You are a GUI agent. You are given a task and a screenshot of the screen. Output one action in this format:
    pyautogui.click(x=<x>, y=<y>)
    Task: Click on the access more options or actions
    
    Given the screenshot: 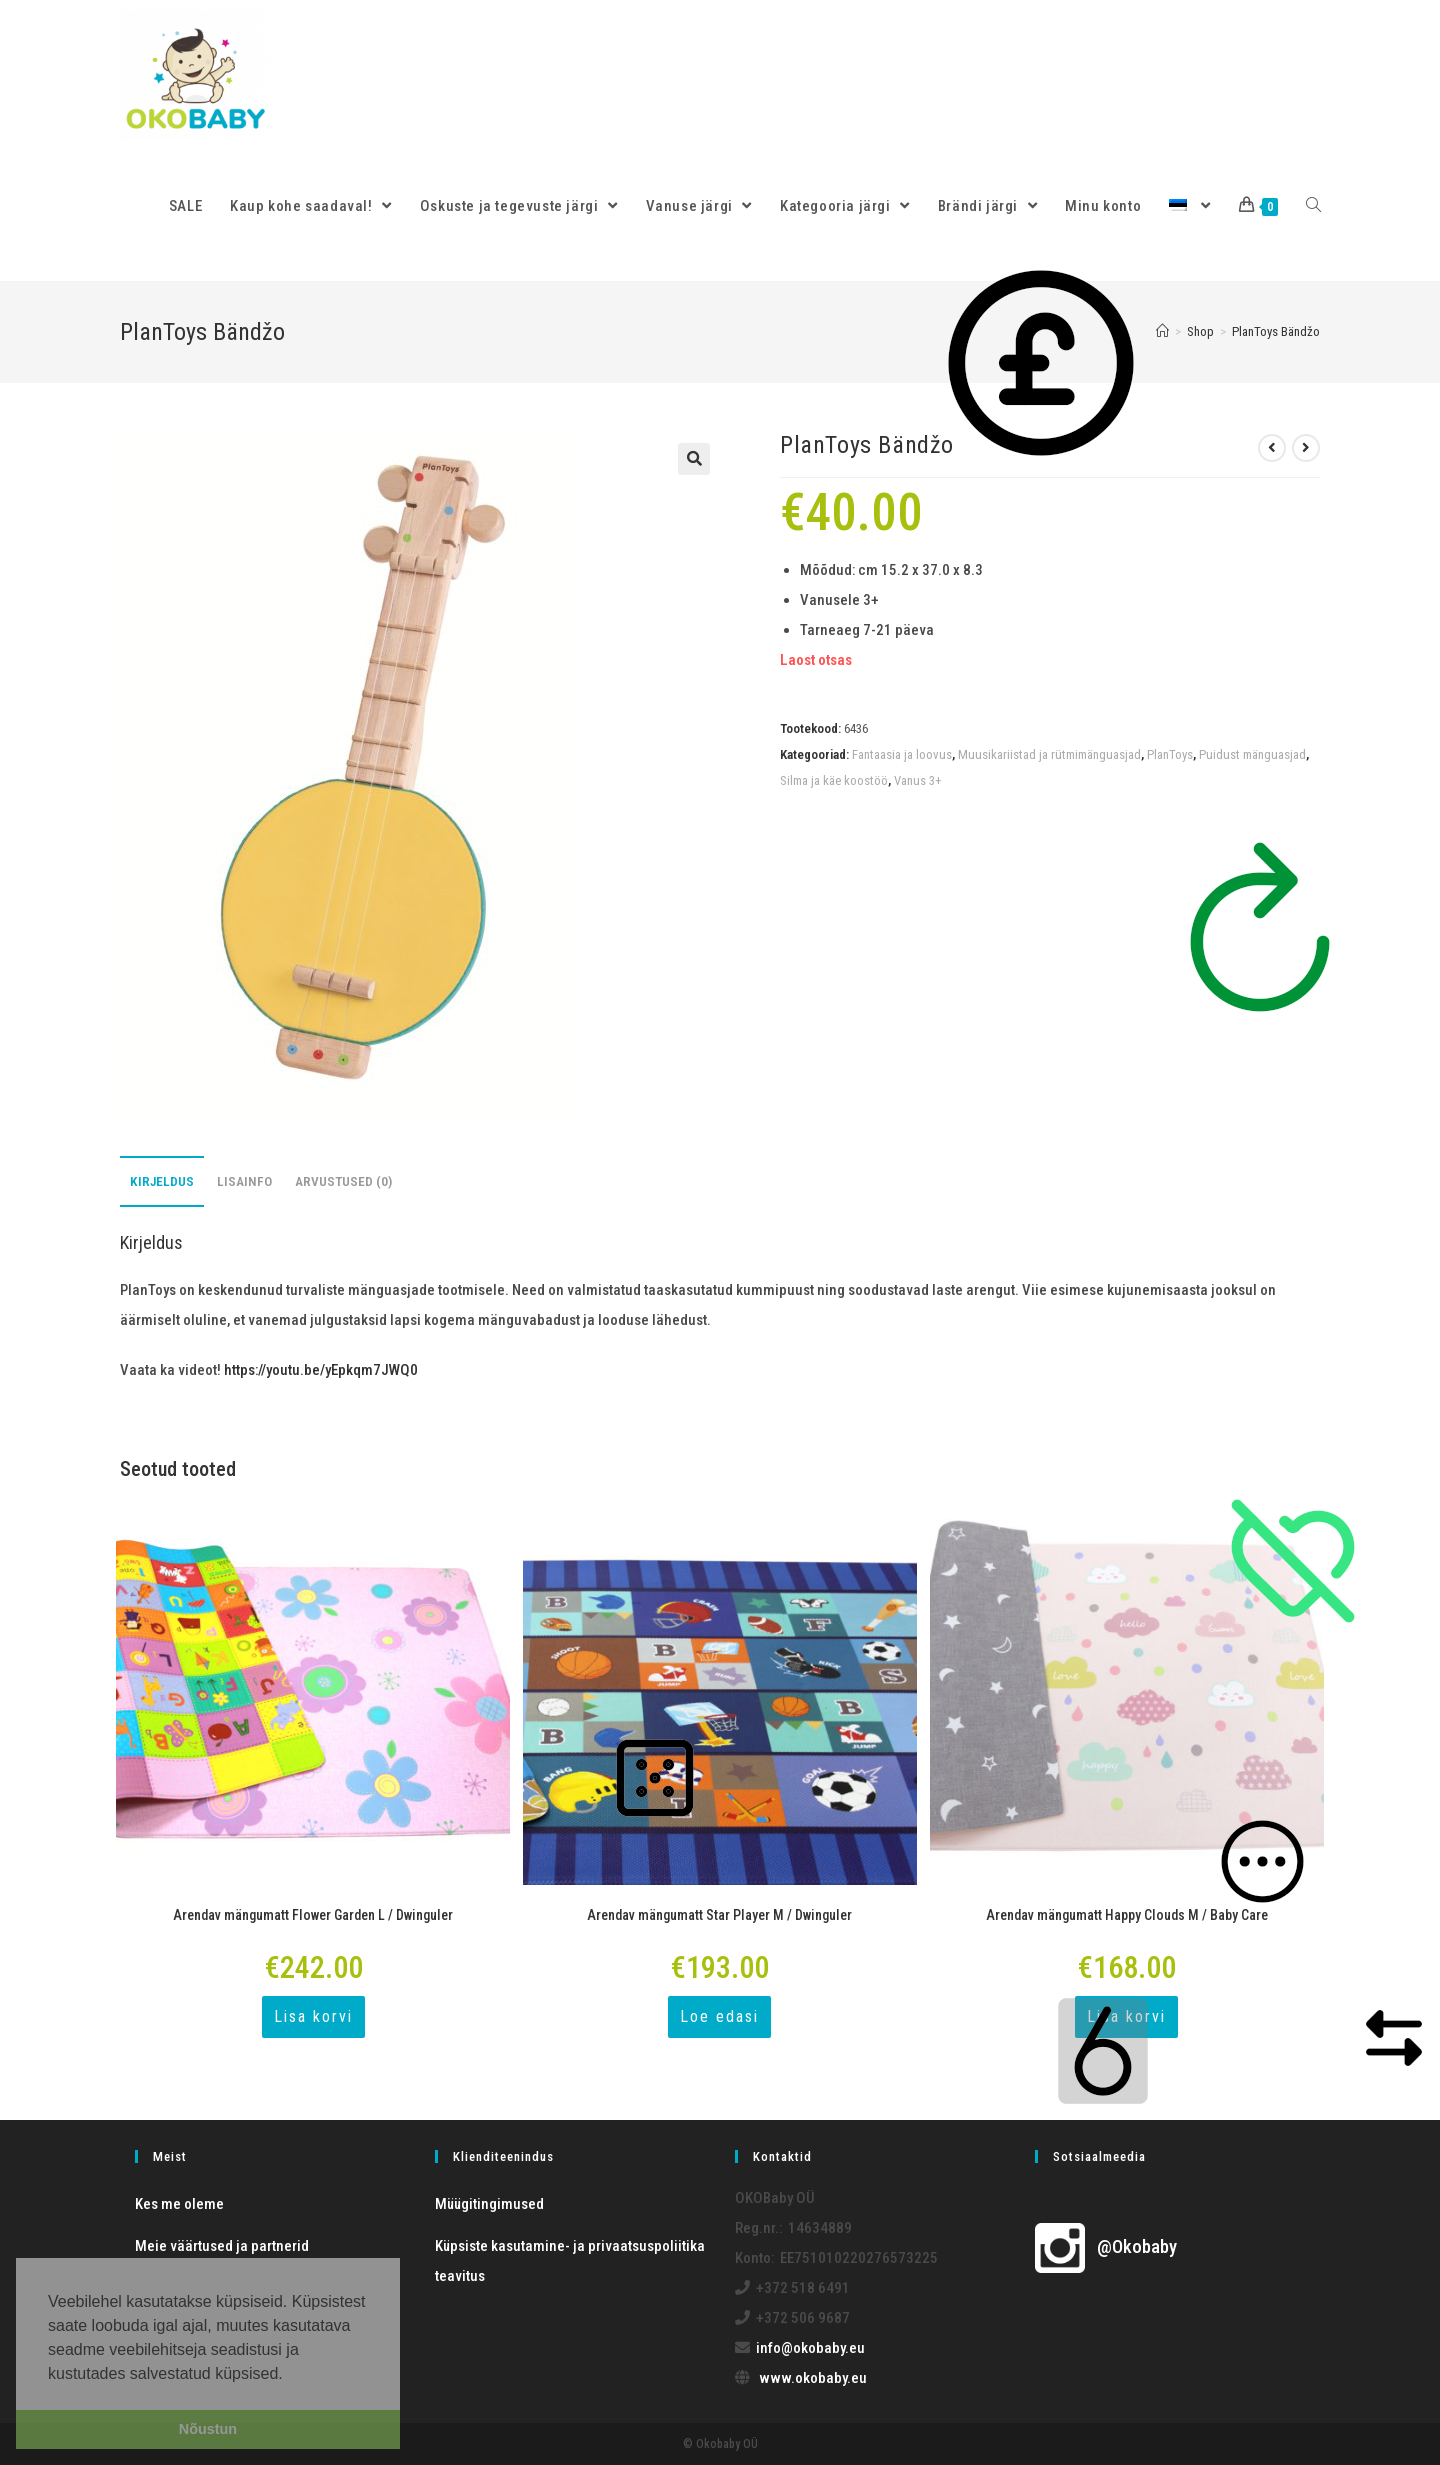 What is the action you would take?
    pyautogui.click(x=1262, y=1861)
    